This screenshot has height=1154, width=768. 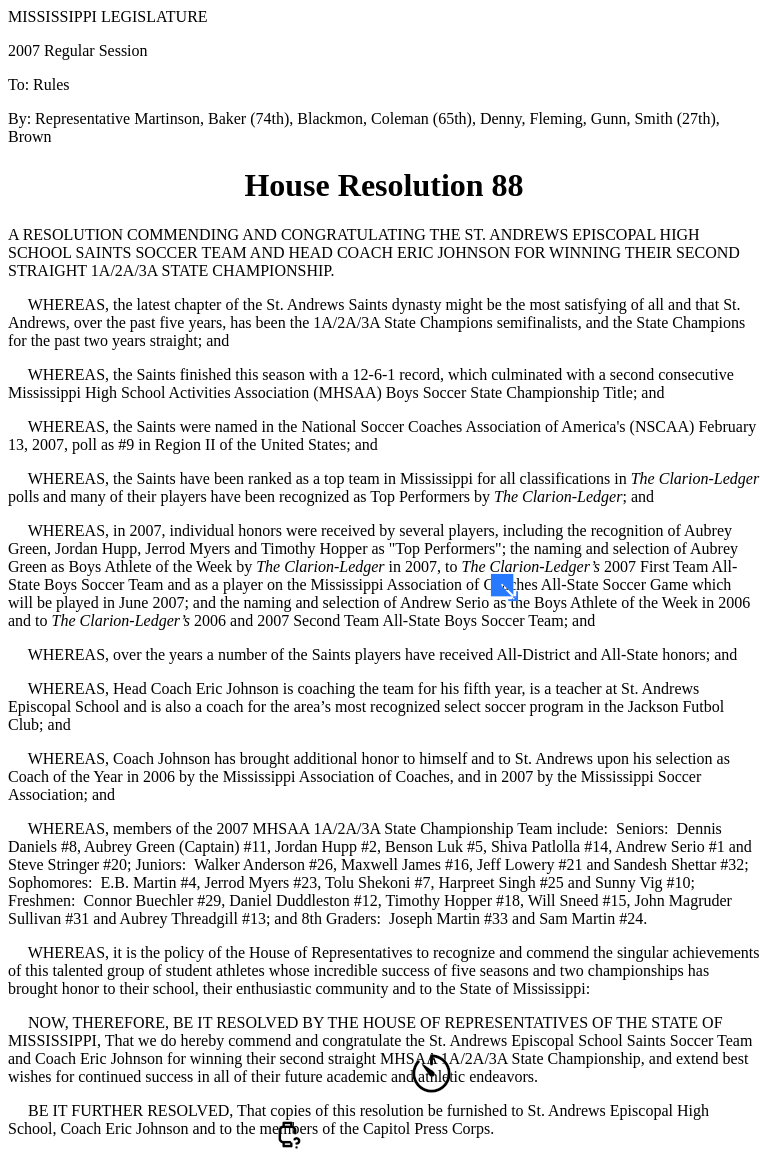 I want to click on expand content to full screen, so click(x=504, y=587).